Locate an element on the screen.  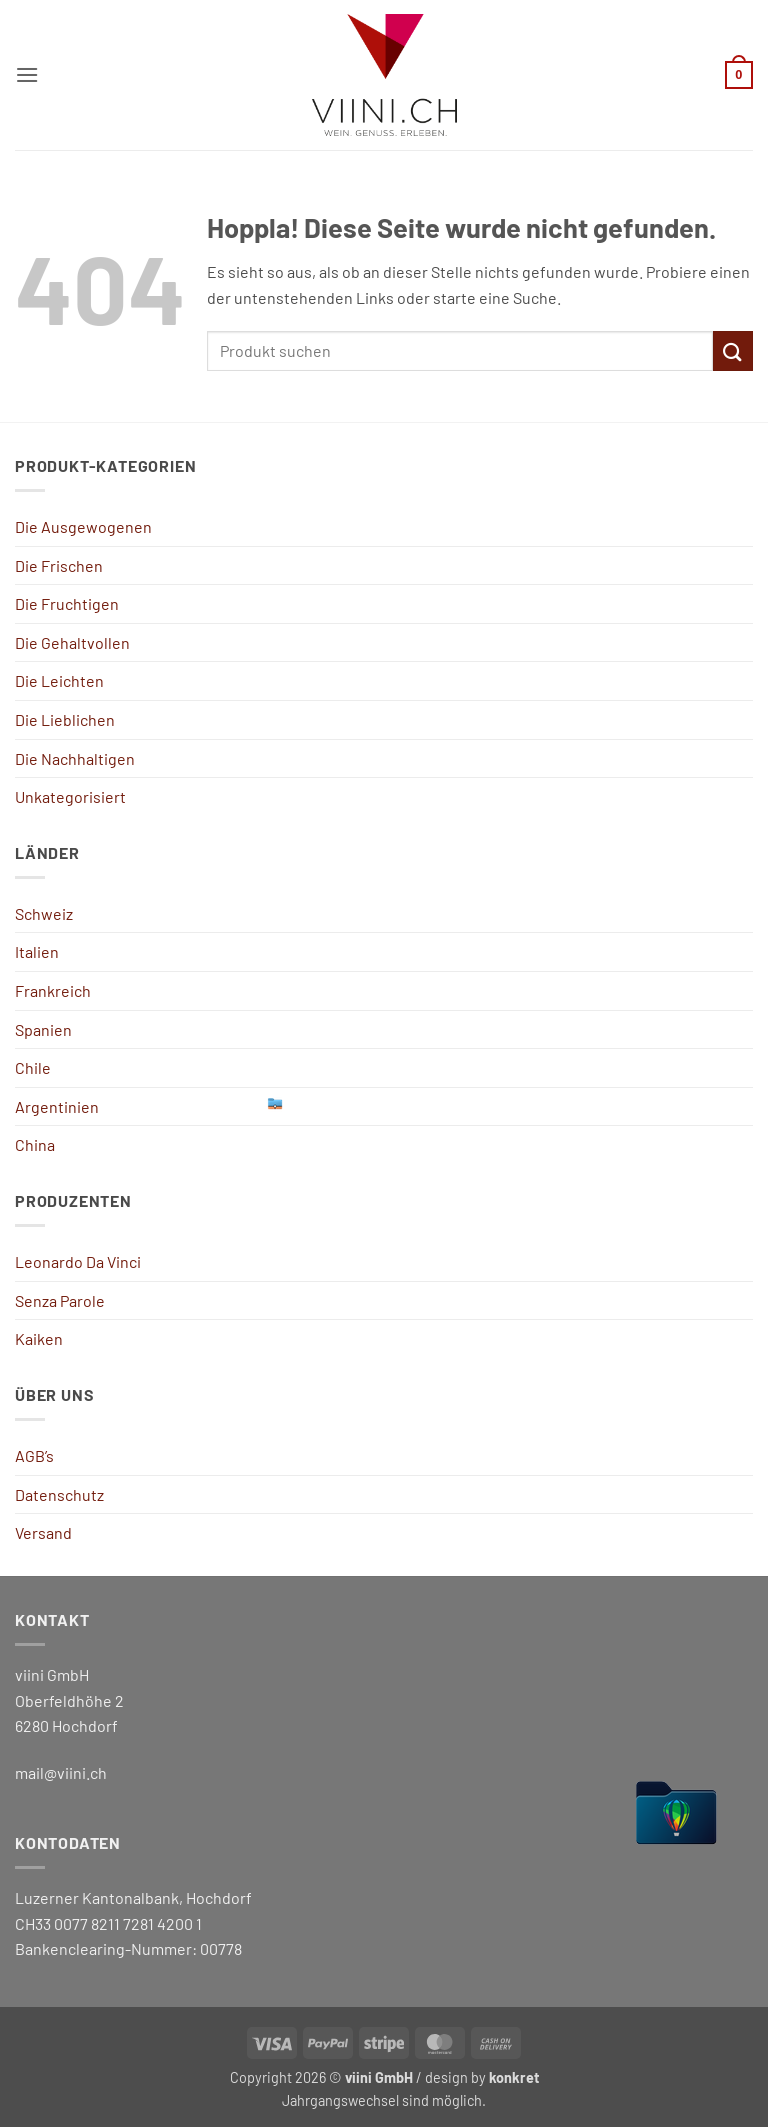
folder containing pokémon typing game files is located at coordinates (275, 1104).